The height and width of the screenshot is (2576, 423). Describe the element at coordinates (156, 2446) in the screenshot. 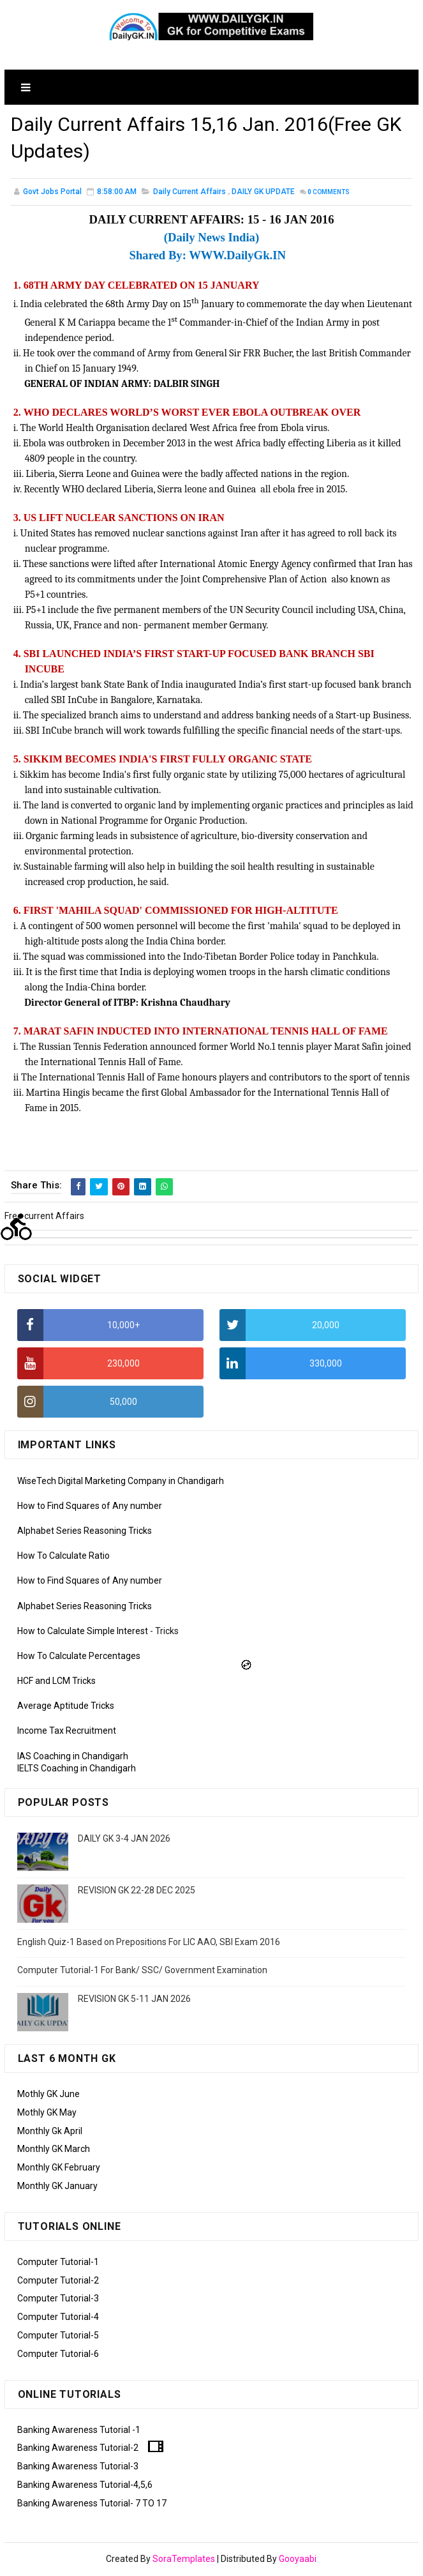

I see `toggle sidebar panel visibility` at that location.